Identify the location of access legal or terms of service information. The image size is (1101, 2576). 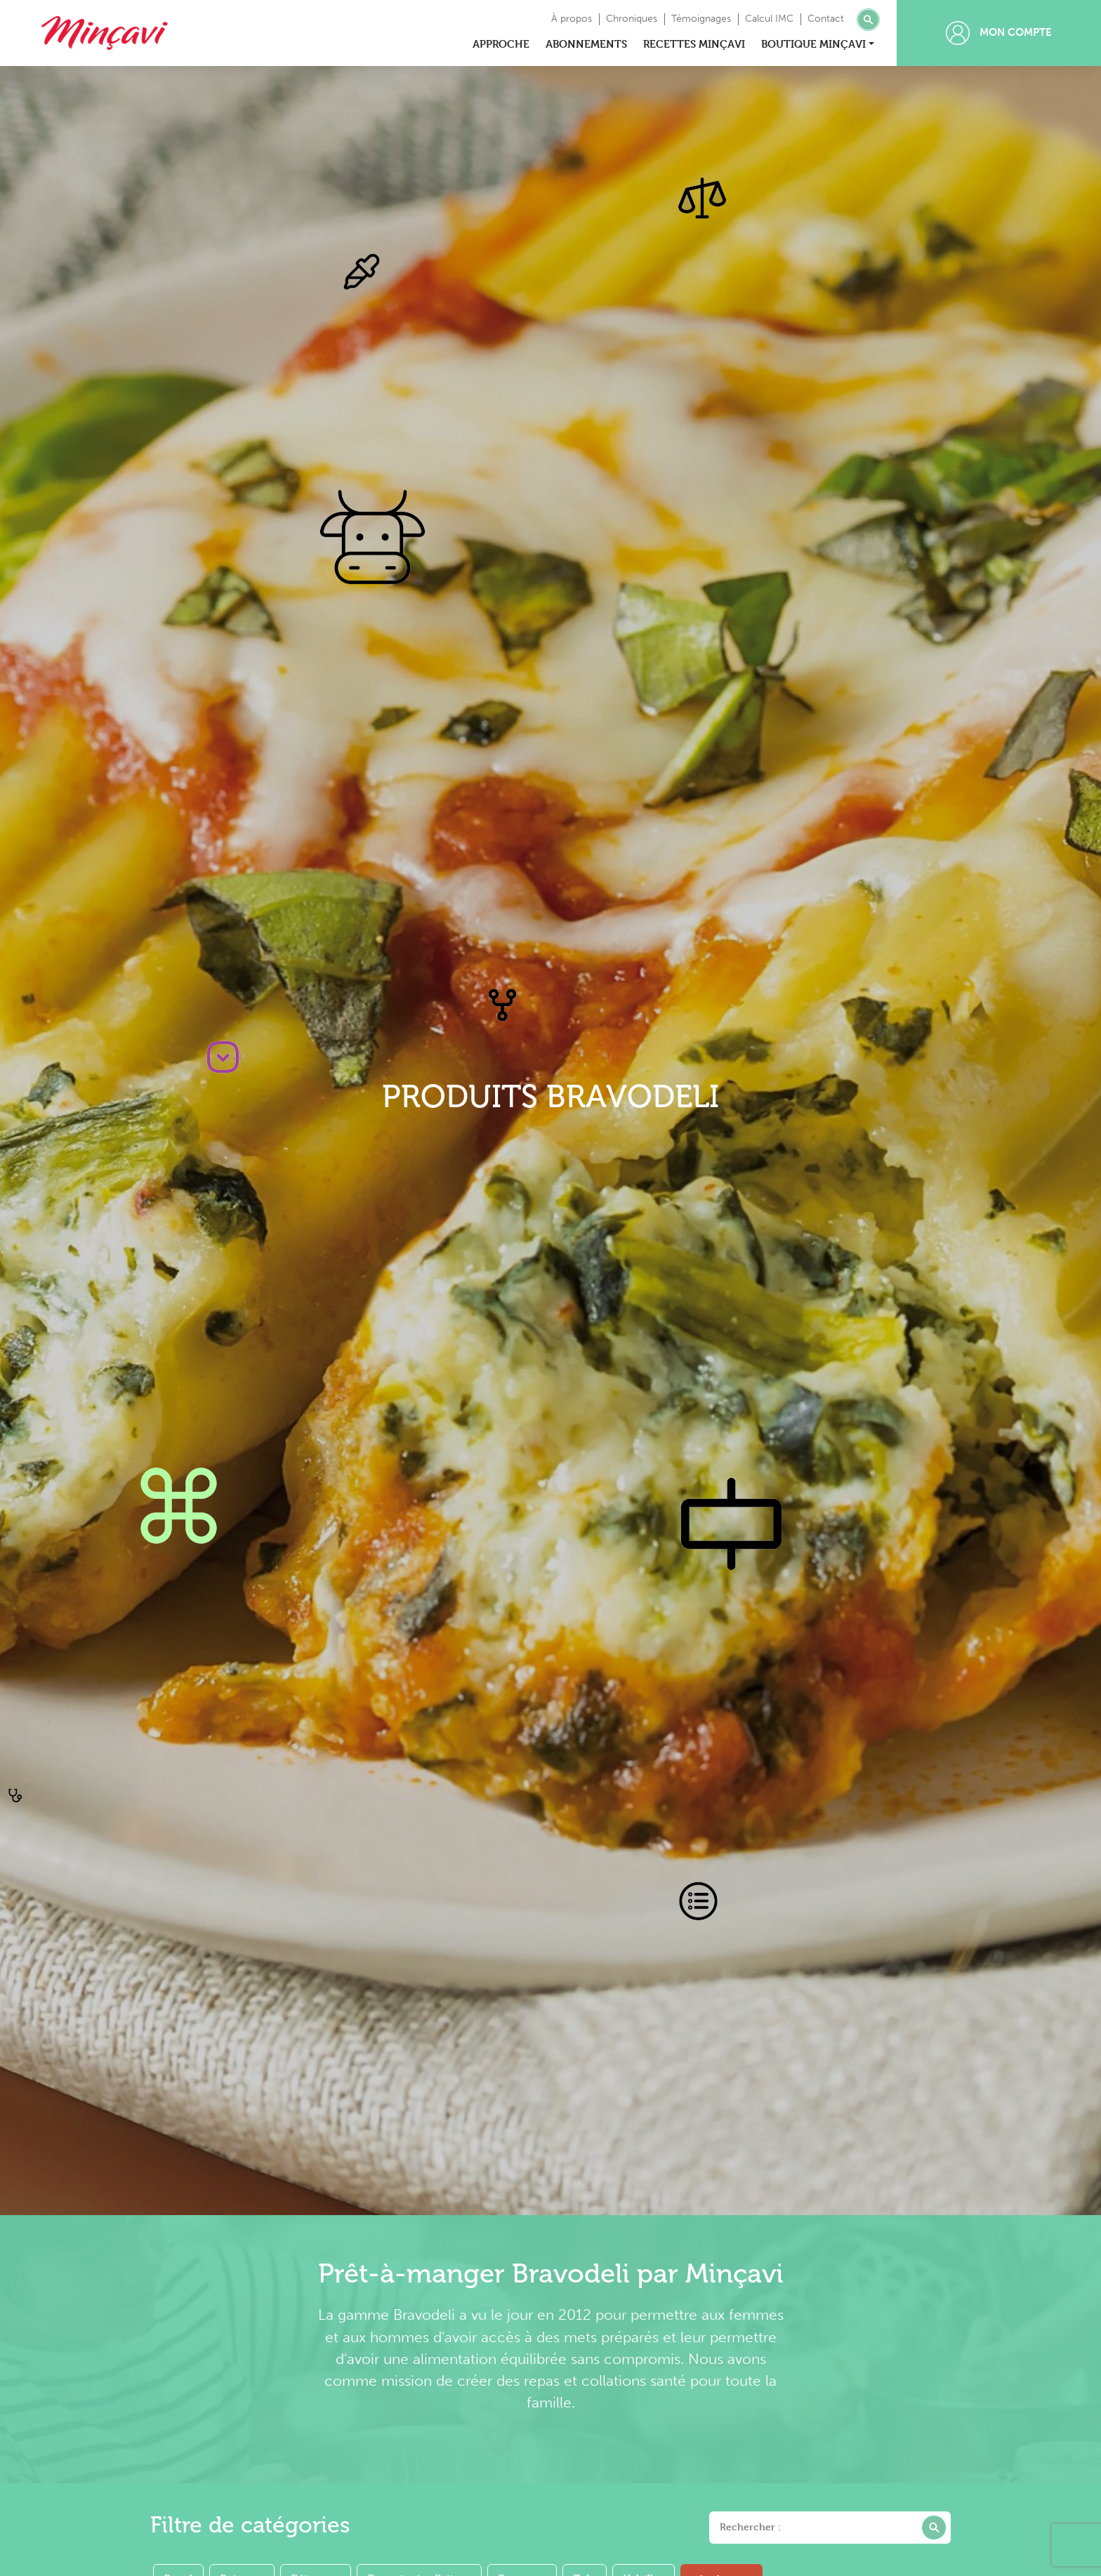
(702, 198).